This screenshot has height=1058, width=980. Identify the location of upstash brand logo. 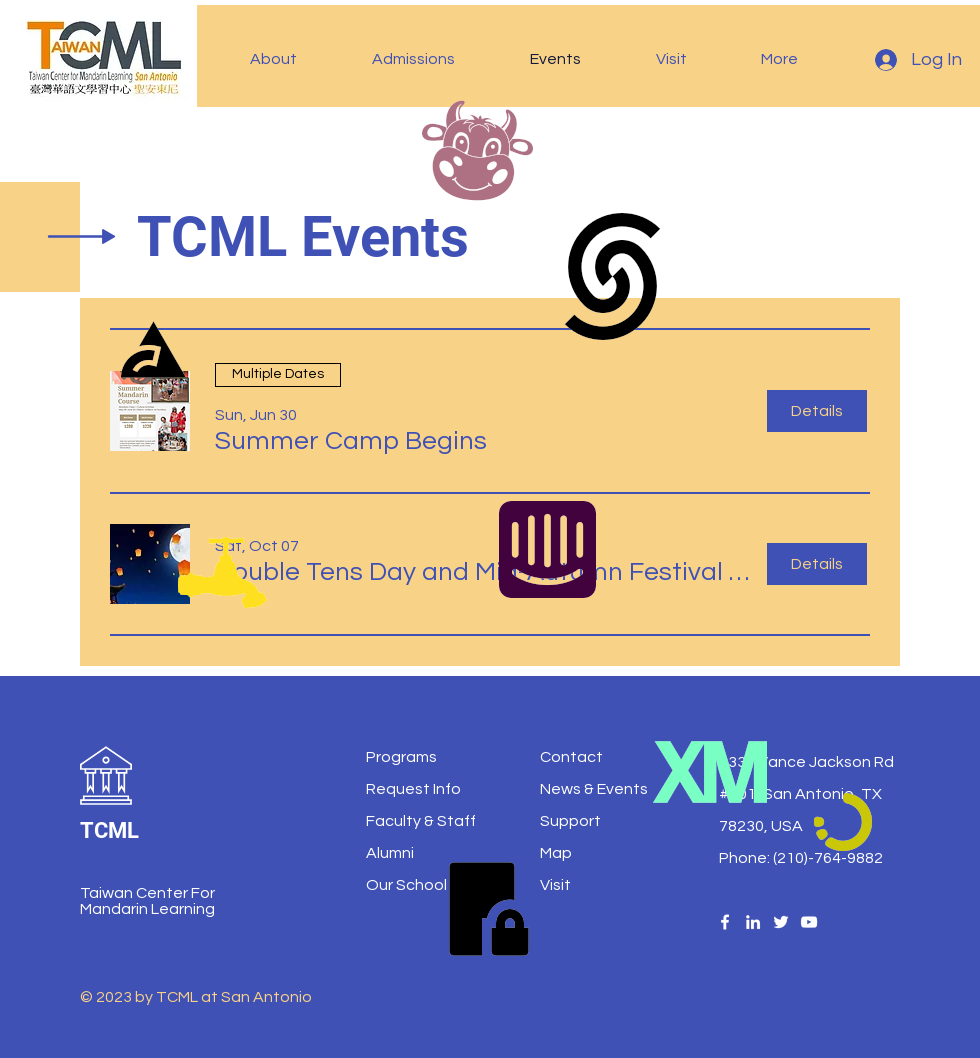
(612, 276).